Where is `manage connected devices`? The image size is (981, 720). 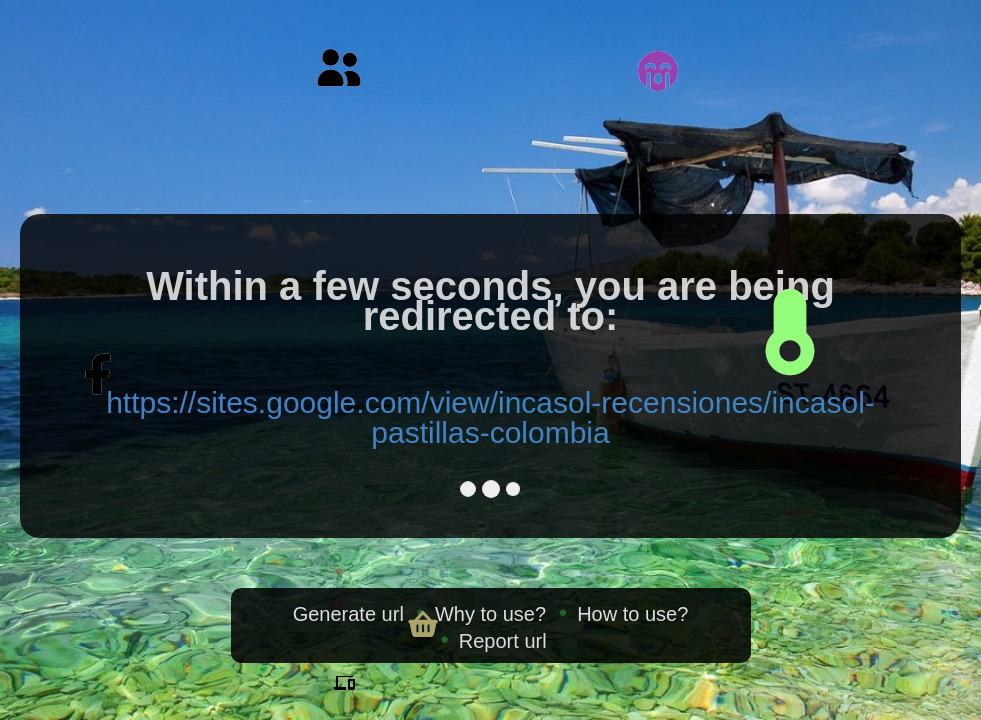
manage connected devices is located at coordinates (344, 682).